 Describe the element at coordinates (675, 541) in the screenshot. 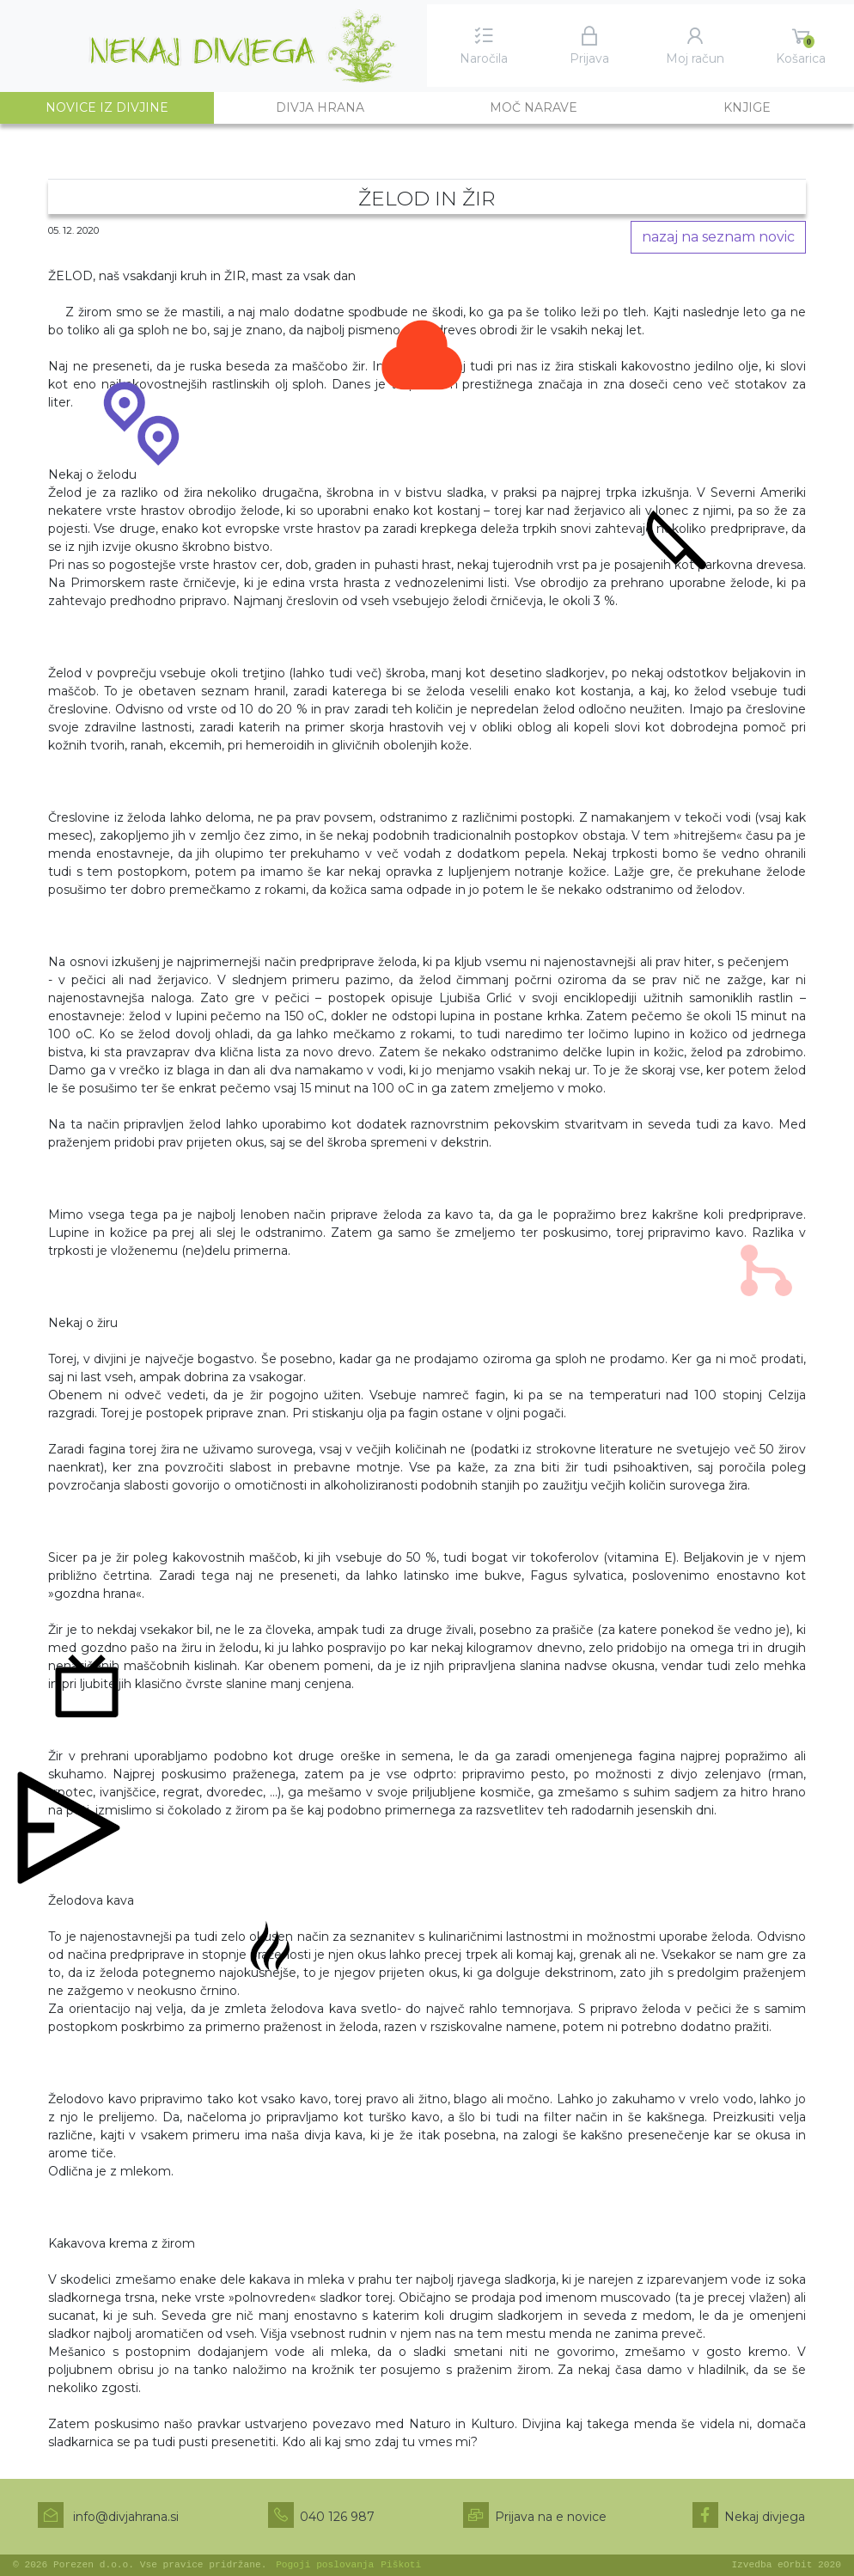

I see `access cooking or recipe features` at that location.